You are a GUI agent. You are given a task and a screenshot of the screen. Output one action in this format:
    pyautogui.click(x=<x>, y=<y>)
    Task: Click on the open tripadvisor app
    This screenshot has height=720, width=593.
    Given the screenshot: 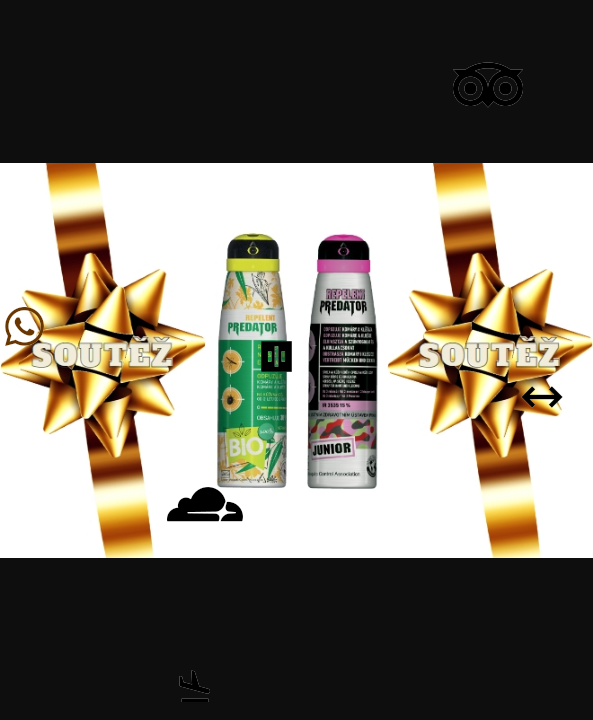 What is the action you would take?
    pyautogui.click(x=488, y=85)
    